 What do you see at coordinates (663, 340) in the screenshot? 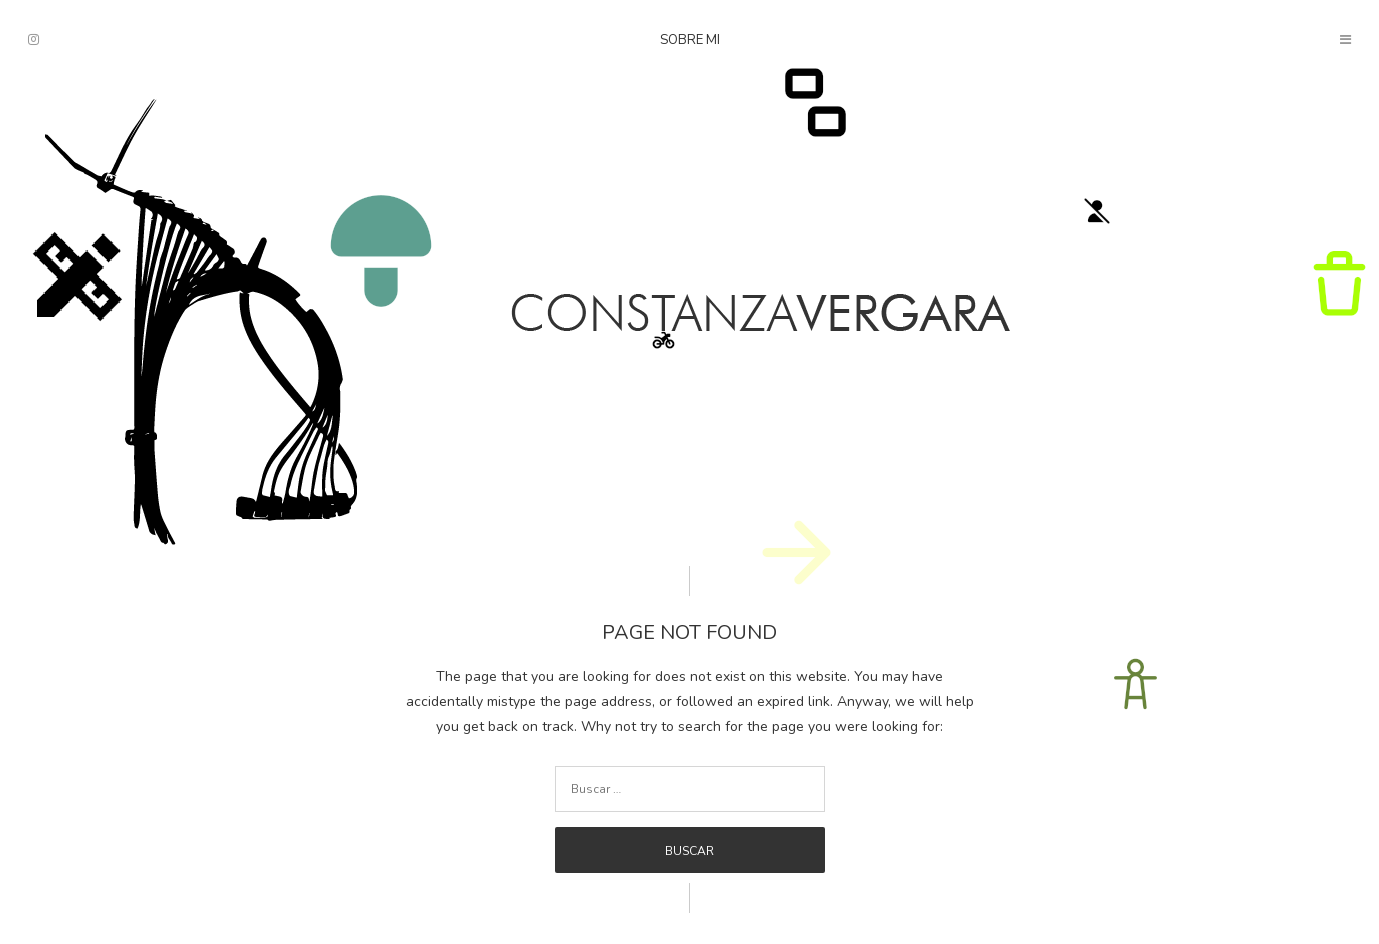
I see `select motorcycle as vehicle type` at bounding box center [663, 340].